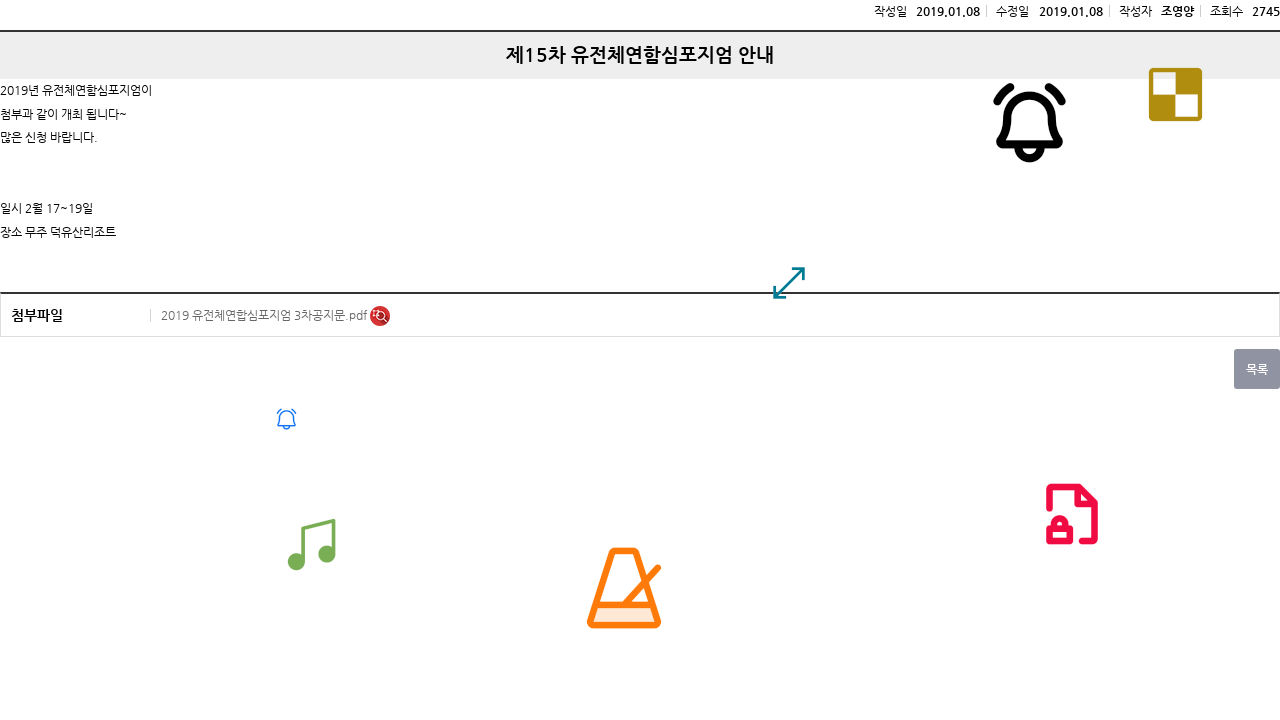 The image size is (1280, 720). Describe the element at coordinates (1175, 94) in the screenshot. I see `indicates transparency in image editing software` at that location.